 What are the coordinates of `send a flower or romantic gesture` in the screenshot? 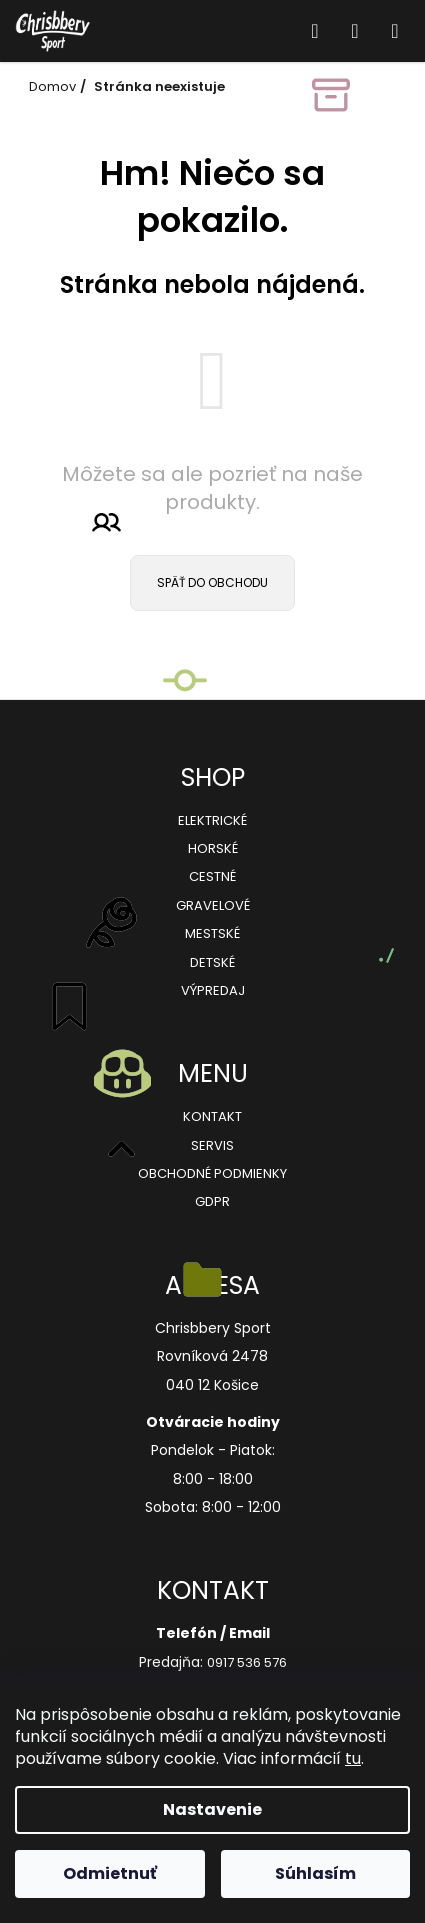 It's located at (111, 922).